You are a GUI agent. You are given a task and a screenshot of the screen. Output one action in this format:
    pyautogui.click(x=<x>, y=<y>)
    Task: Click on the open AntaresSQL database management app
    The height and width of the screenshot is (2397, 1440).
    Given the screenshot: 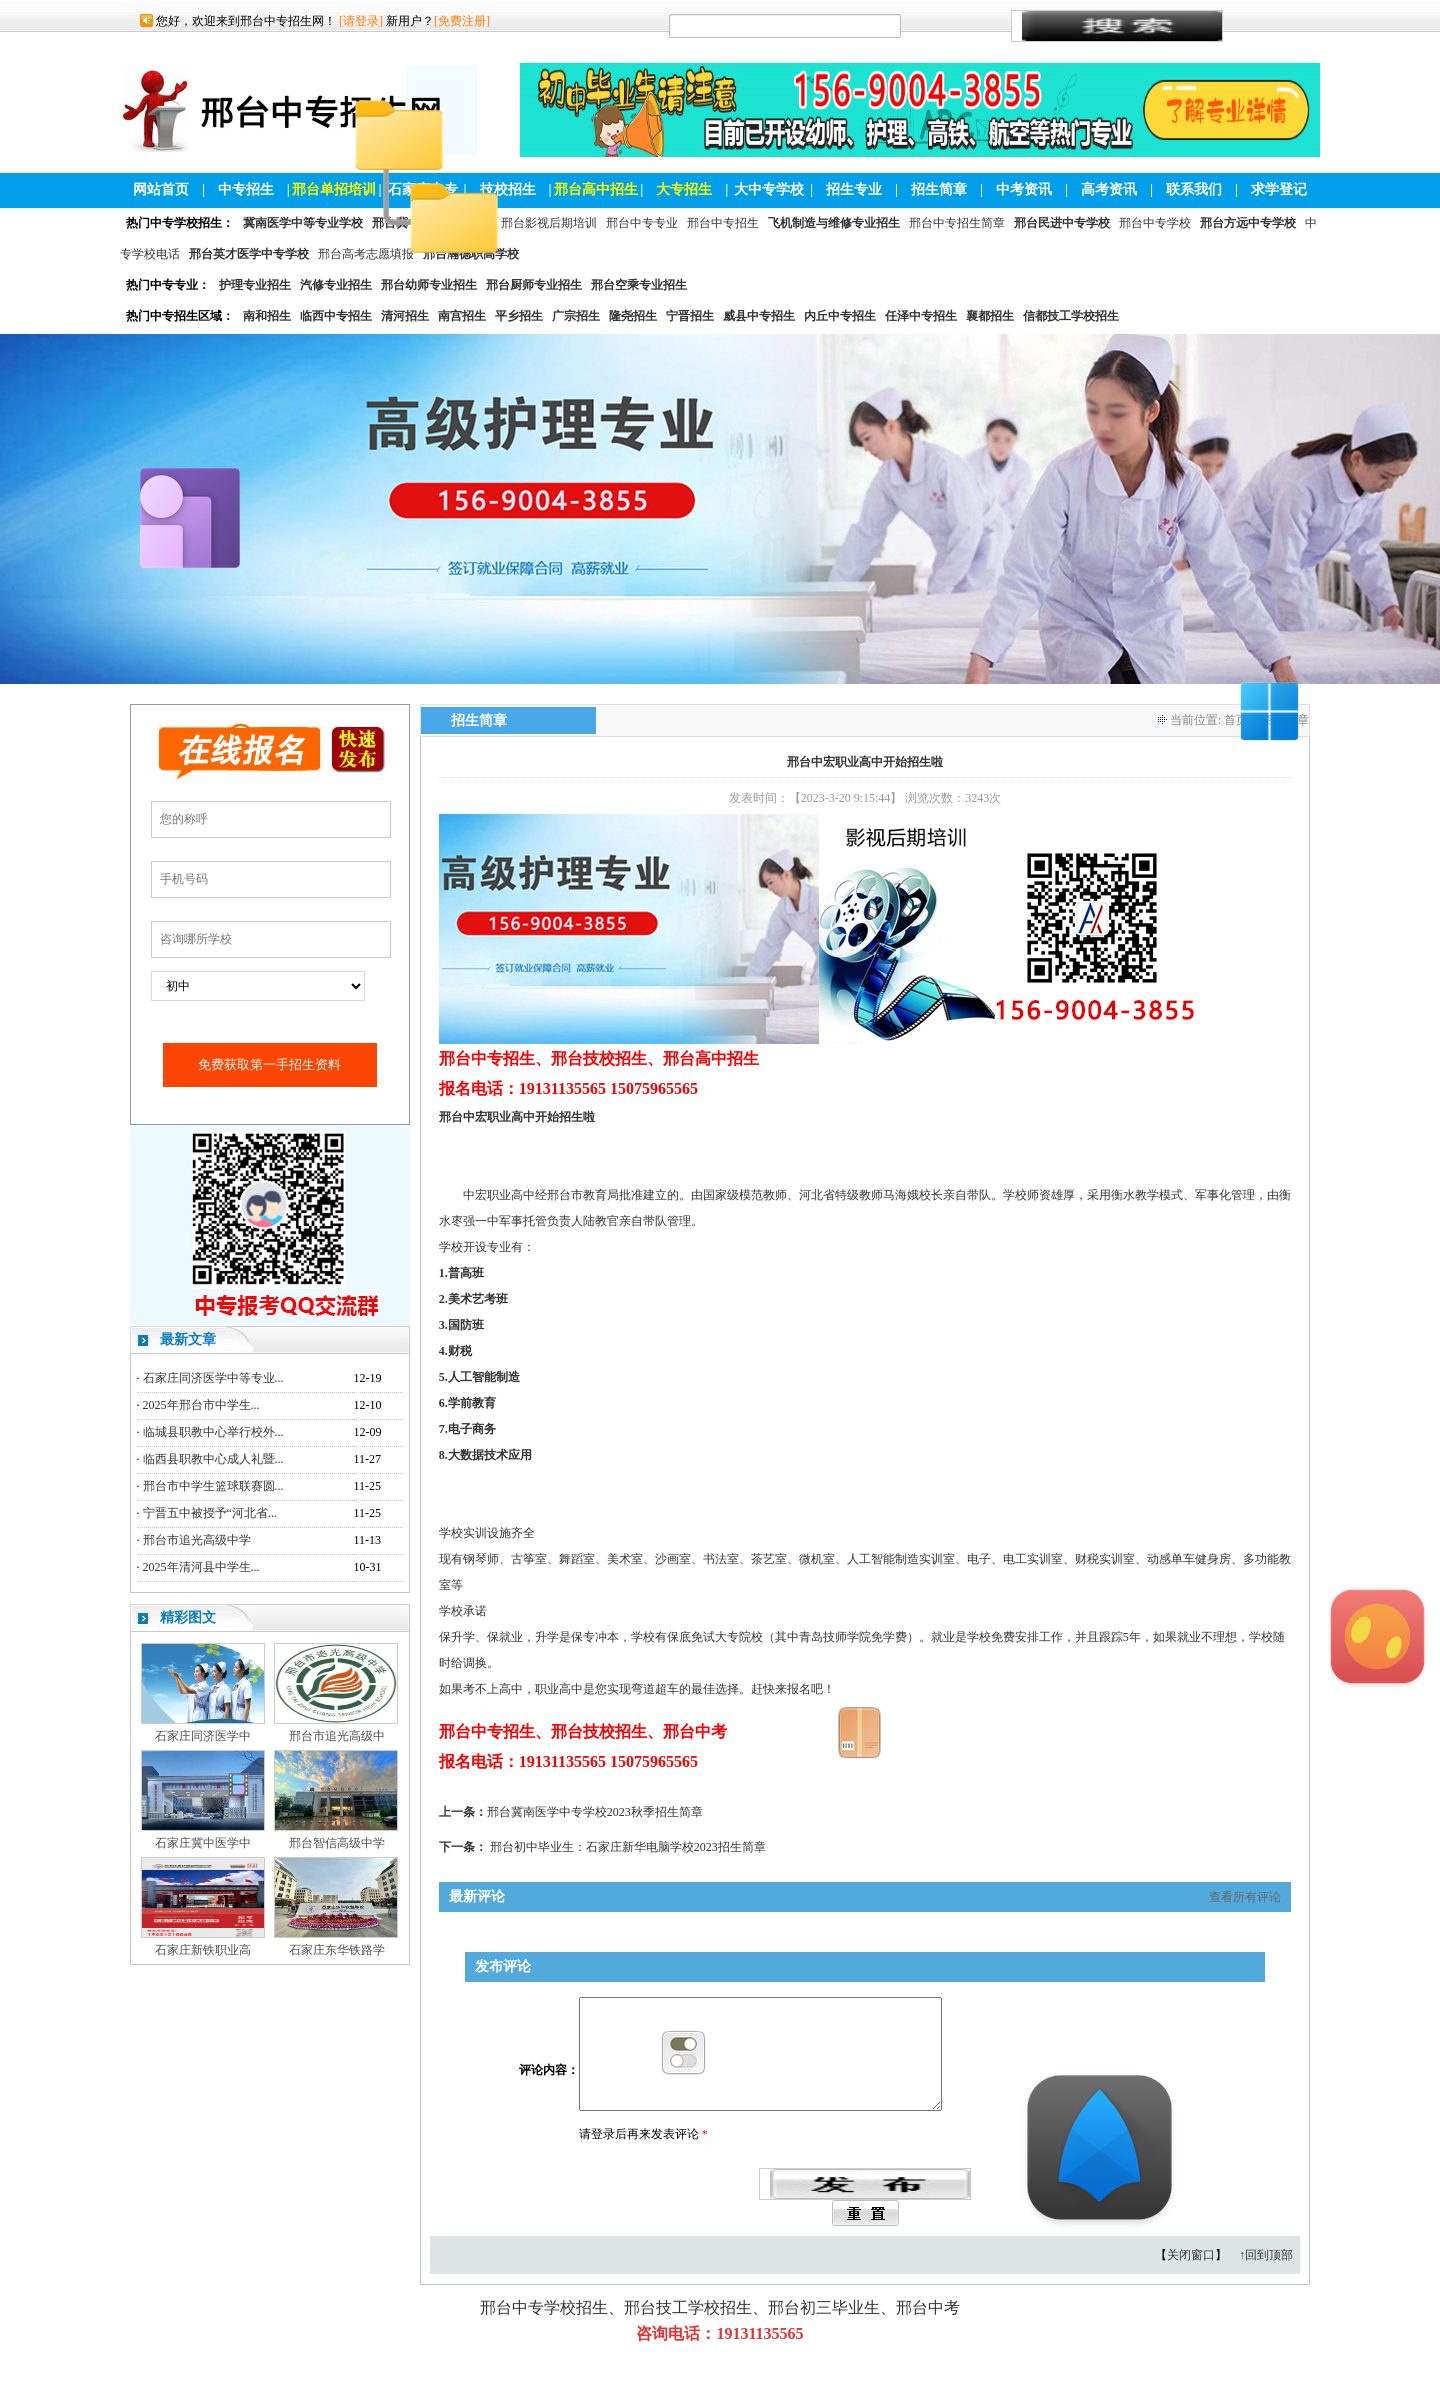 What is the action you would take?
    pyautogui.click(x=1377, y=1636)
    